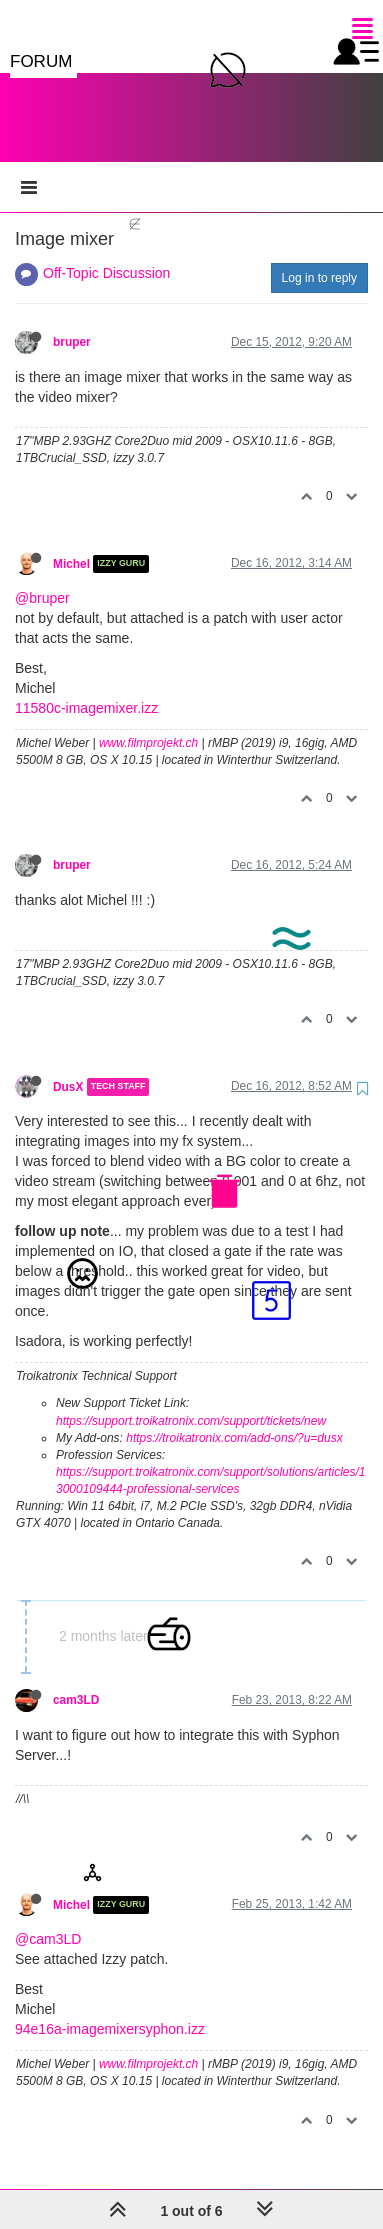 The image size is (383, 2229). I want to click on view activity log or history, so click(169, 1636).